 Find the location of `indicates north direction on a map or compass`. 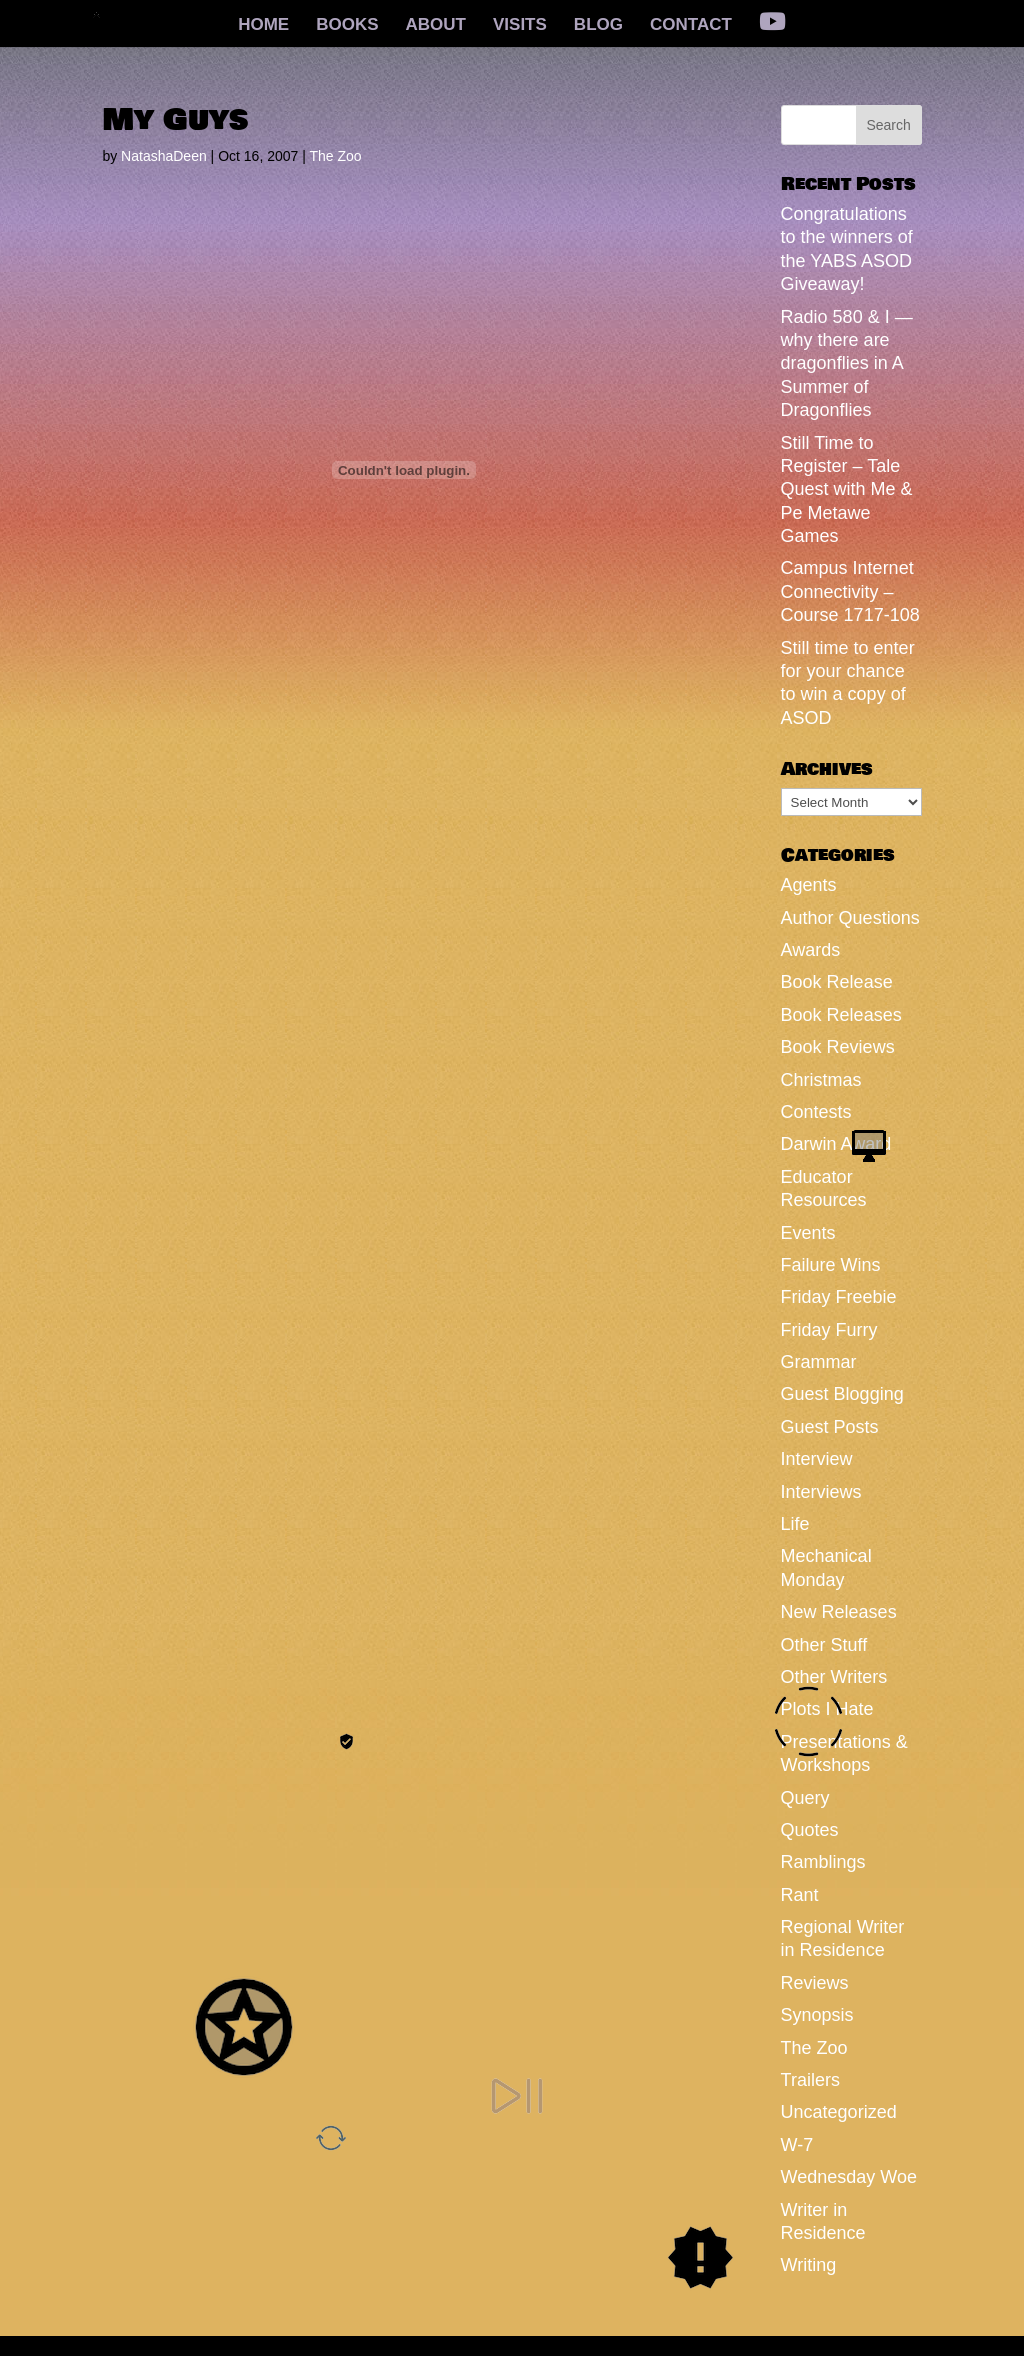

indicates north direction on a map or compass is located at coordinates (96, 19).